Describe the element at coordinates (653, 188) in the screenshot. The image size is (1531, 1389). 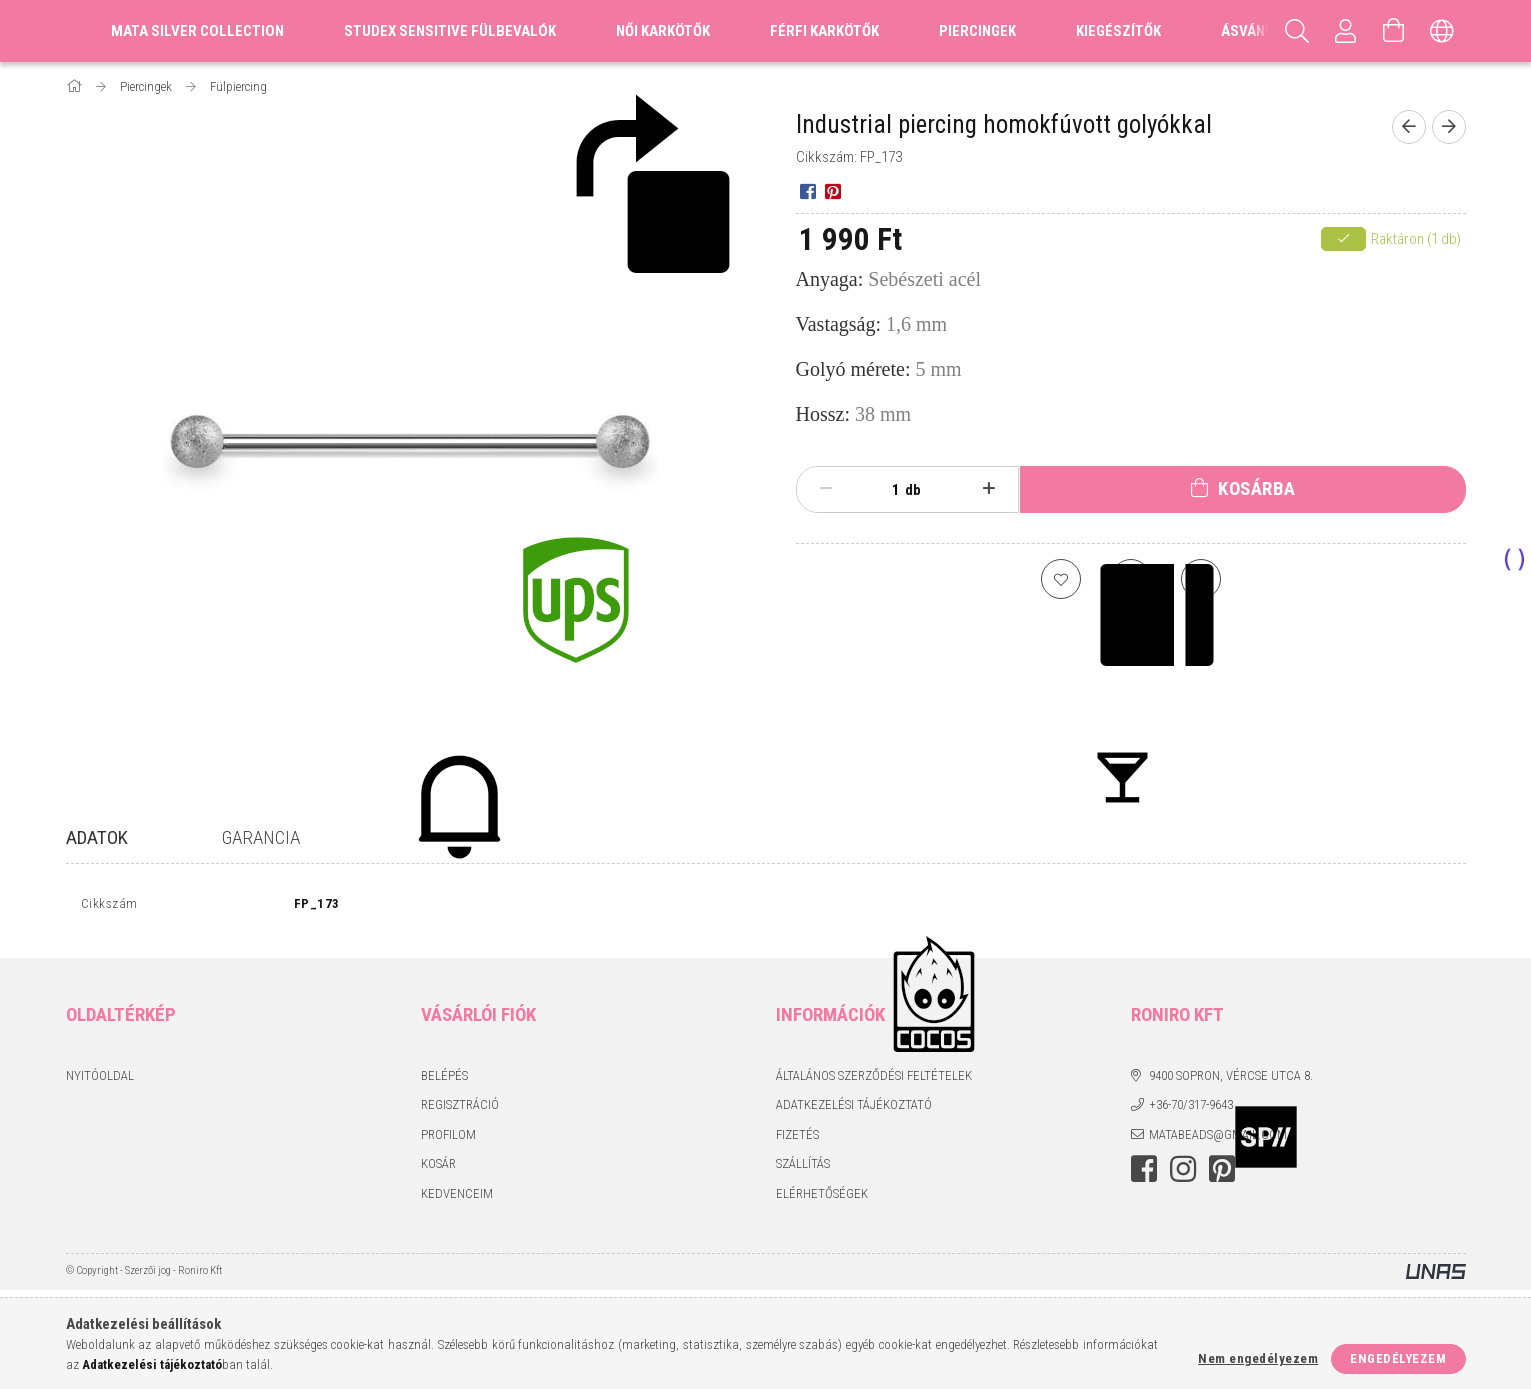
I see `rotate object clockwise` at that location.